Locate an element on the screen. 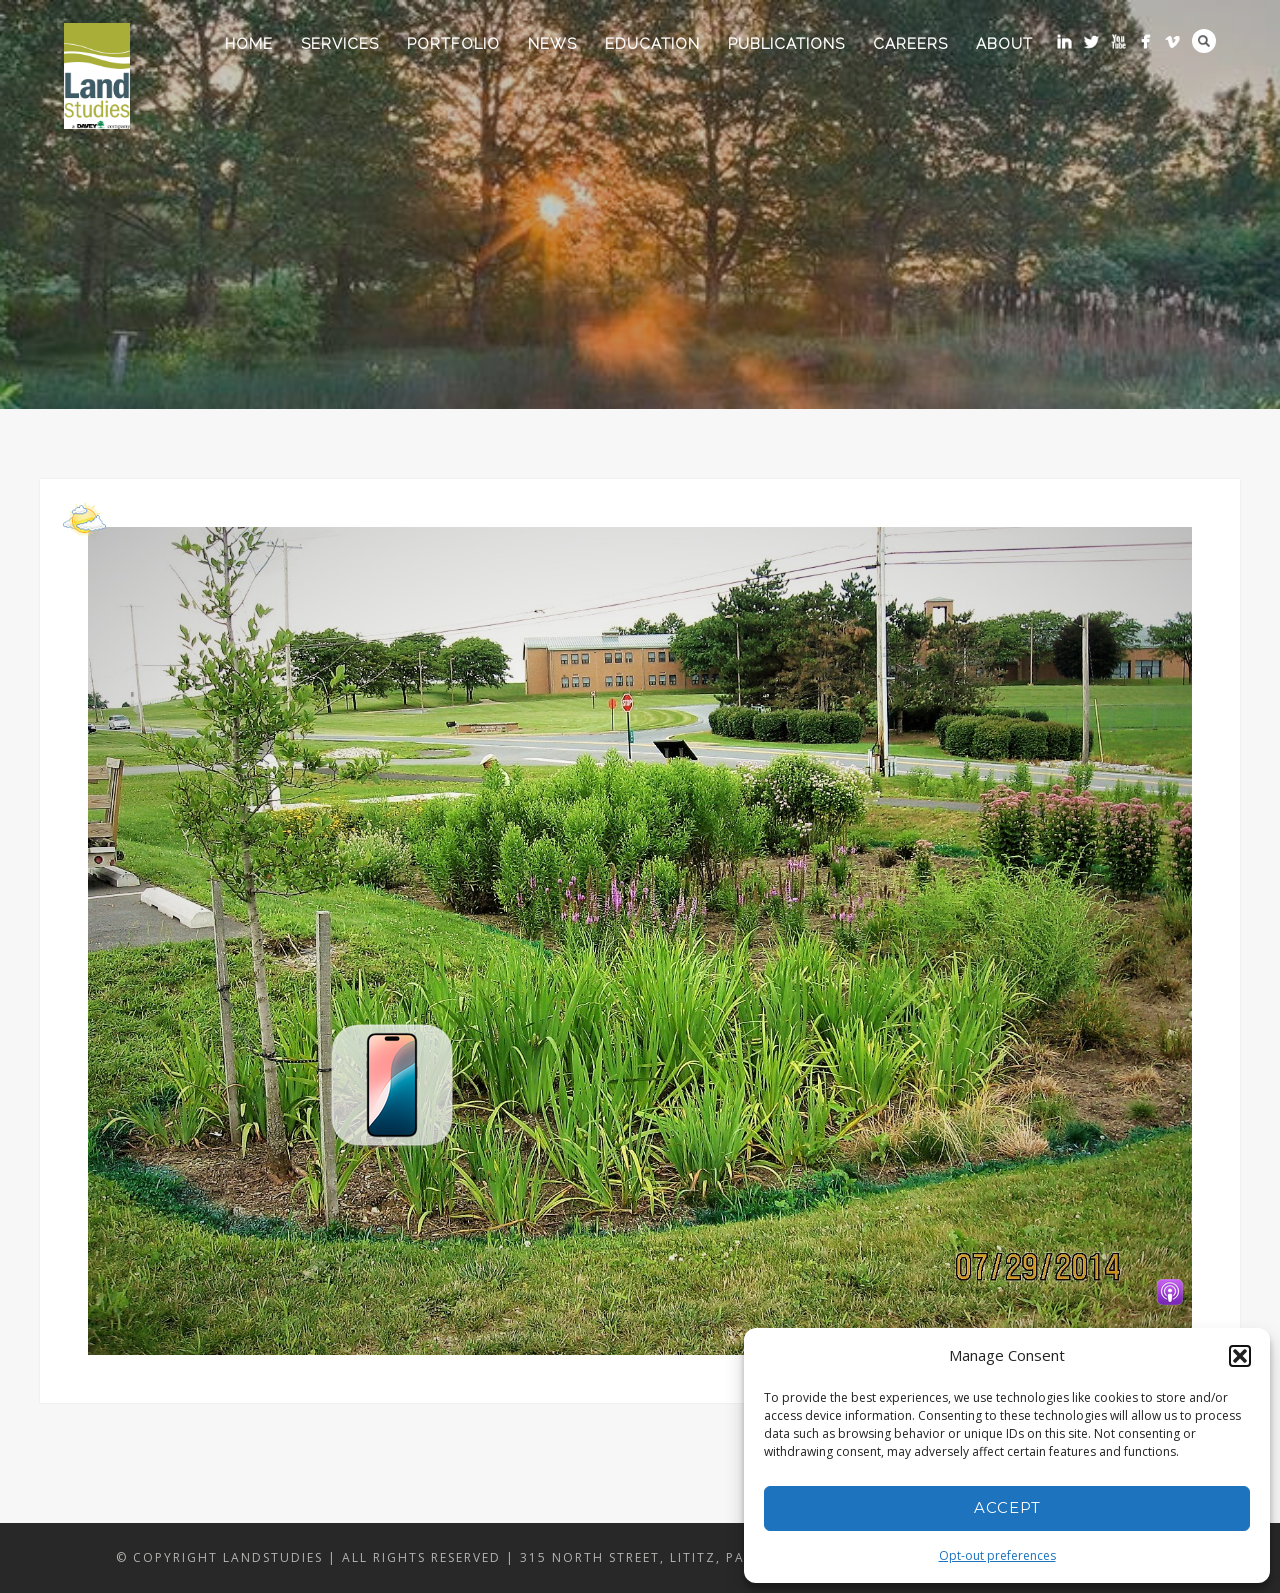 Image resolution: width=1280 pixels, height=1593 pixels. indicates partly cloudy weather conditions is located at coordinates (84, 520).